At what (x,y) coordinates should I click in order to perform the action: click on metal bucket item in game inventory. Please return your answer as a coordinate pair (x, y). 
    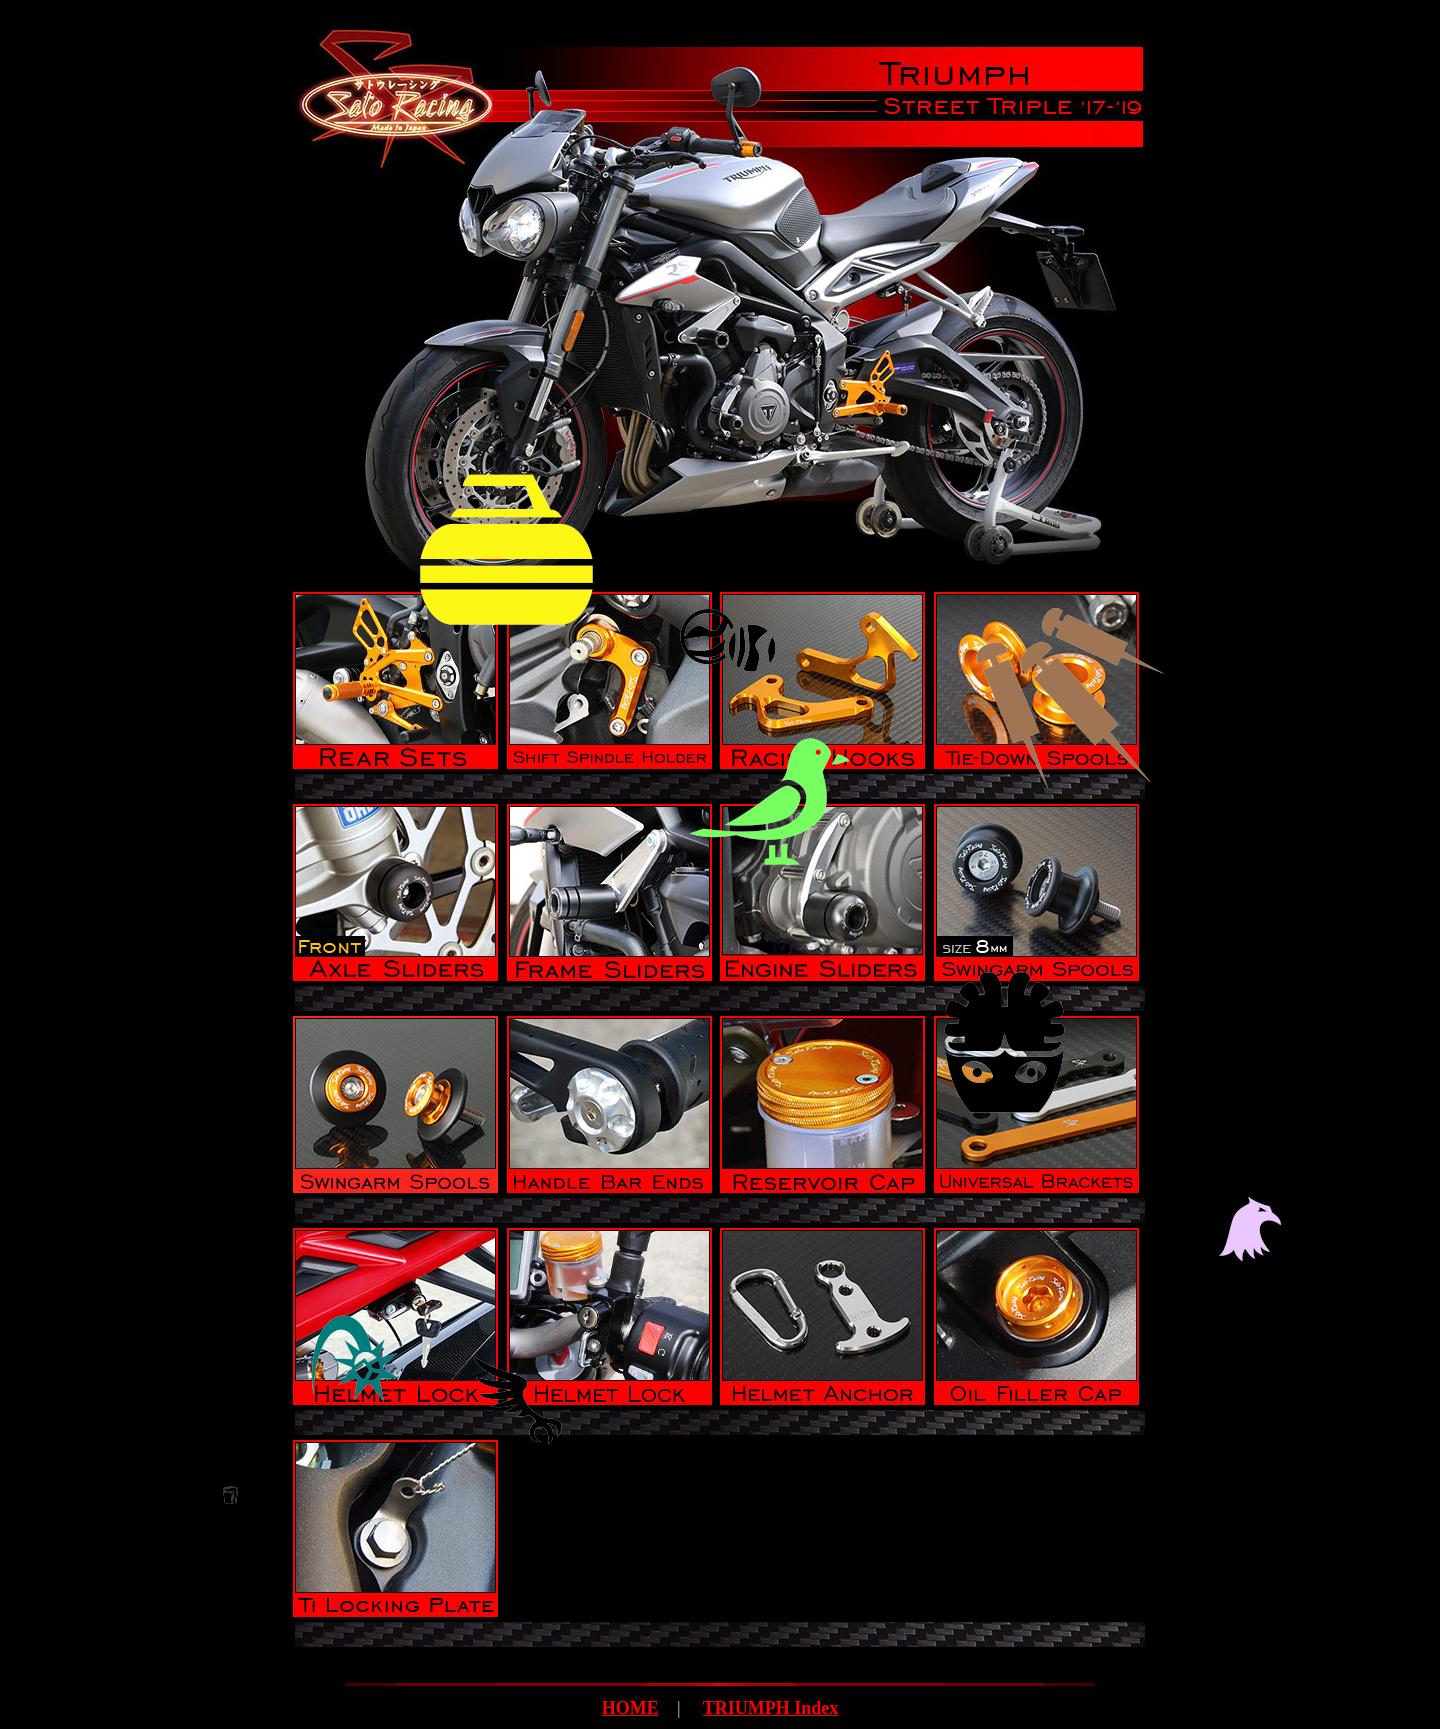
    Looking at the image, I should click on (230, 1492).